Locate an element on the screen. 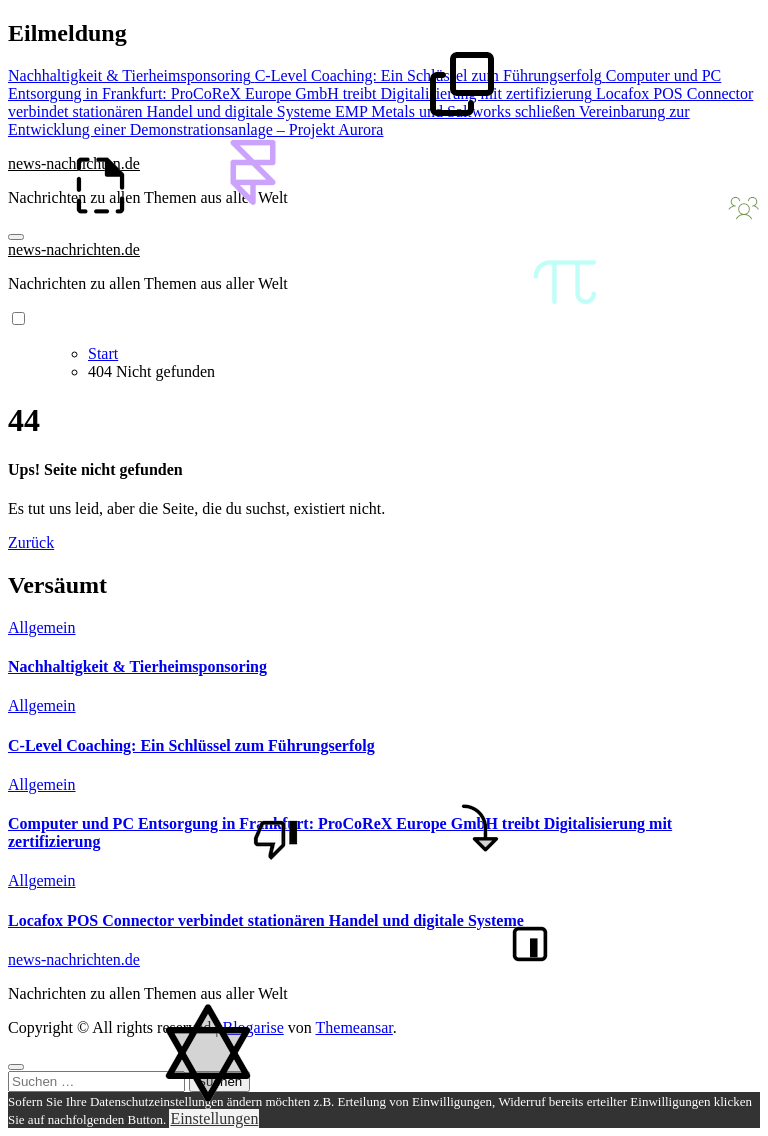 The height and width of the screenshot is (1136, 768). a draft or unsaved file is located at coordinates (100, 185).